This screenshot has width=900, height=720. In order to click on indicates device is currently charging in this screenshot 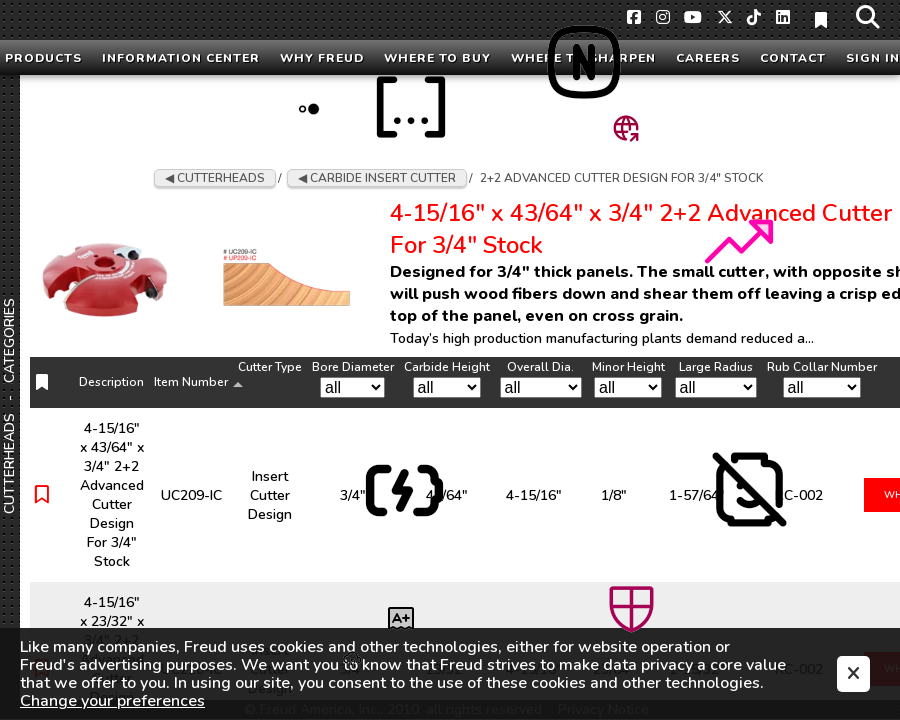, I will do `click(404, 490)`.